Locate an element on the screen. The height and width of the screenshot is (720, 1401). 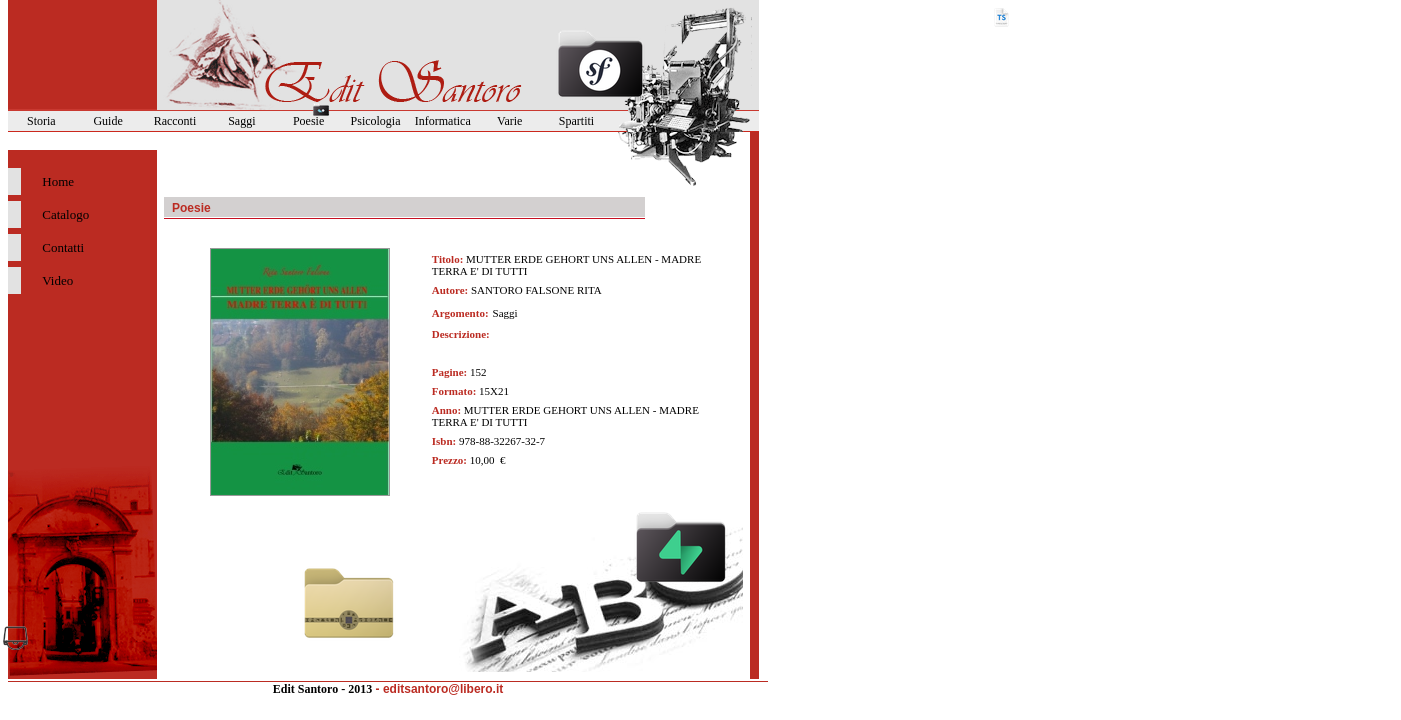
open symfony project folder is located at coordinates (600, 66).